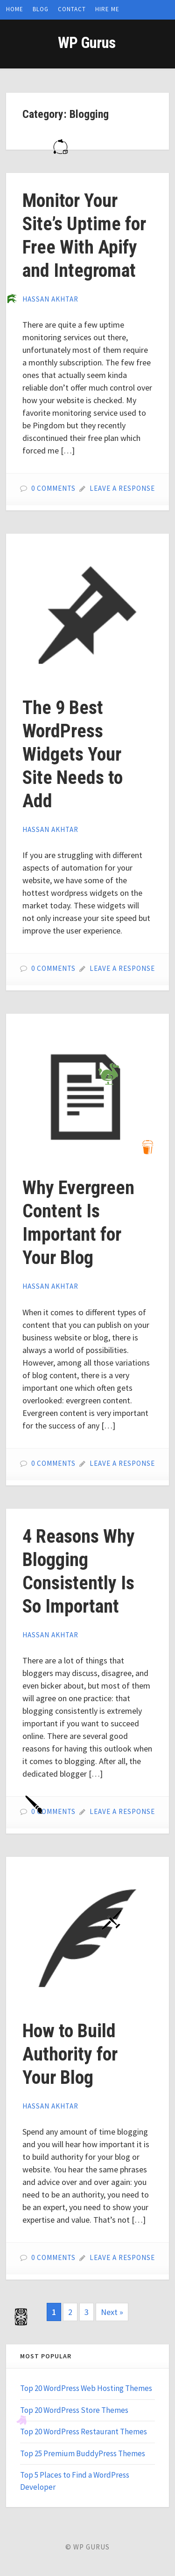 The height and width of the screenshot is (2576, 175). What do you see at coordinates (109, 1074) in the screenshot?
I see `dodo bird icon for extinct species or wildlife game` at bounding box center [109, 1074].